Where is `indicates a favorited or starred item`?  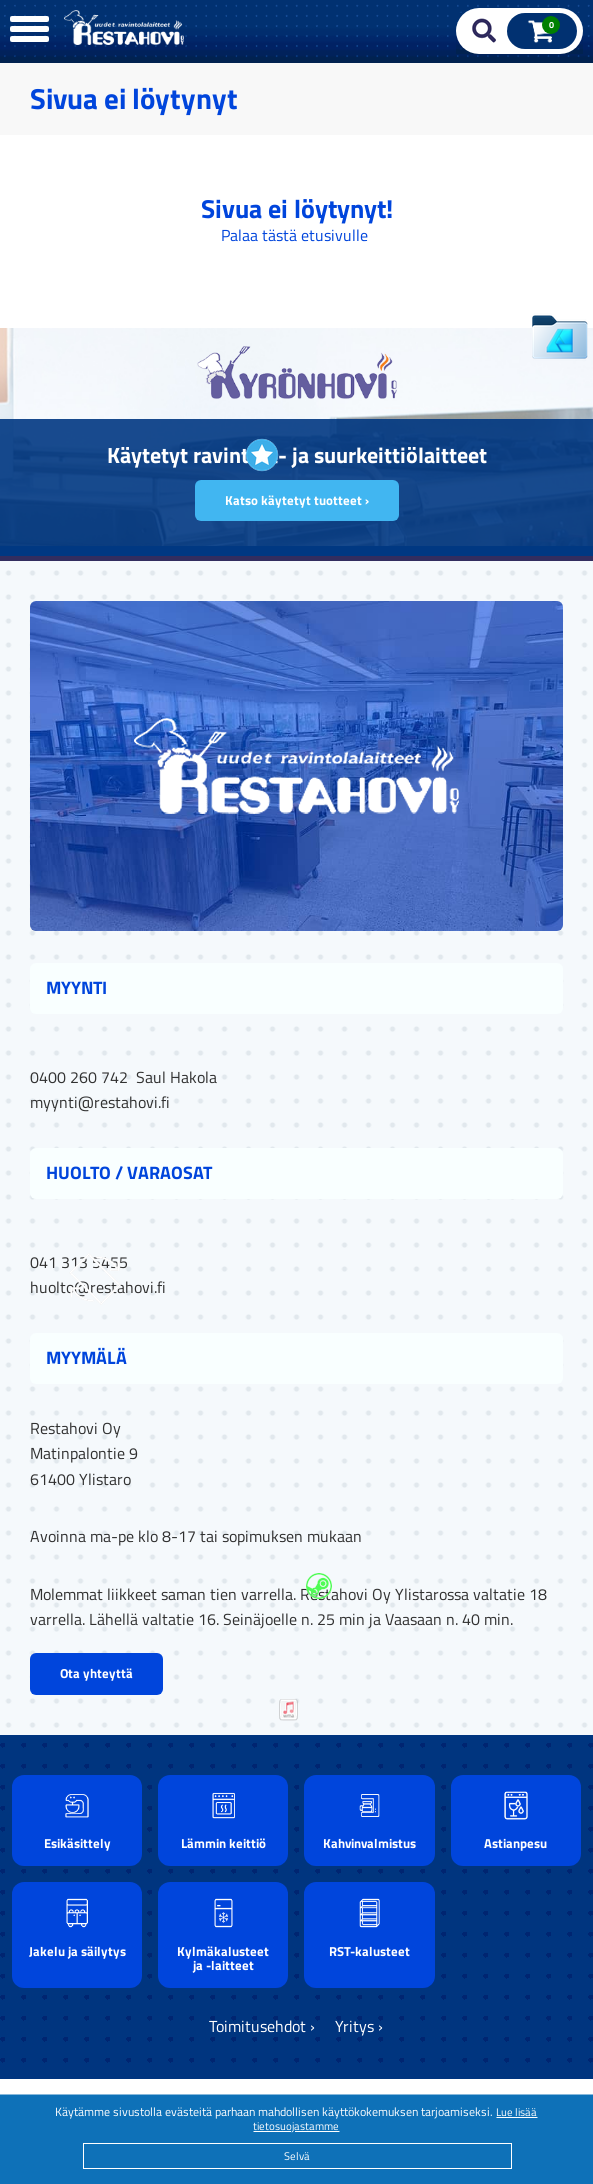 indicates a favorited or starred item is located at coordinates (262, 455).